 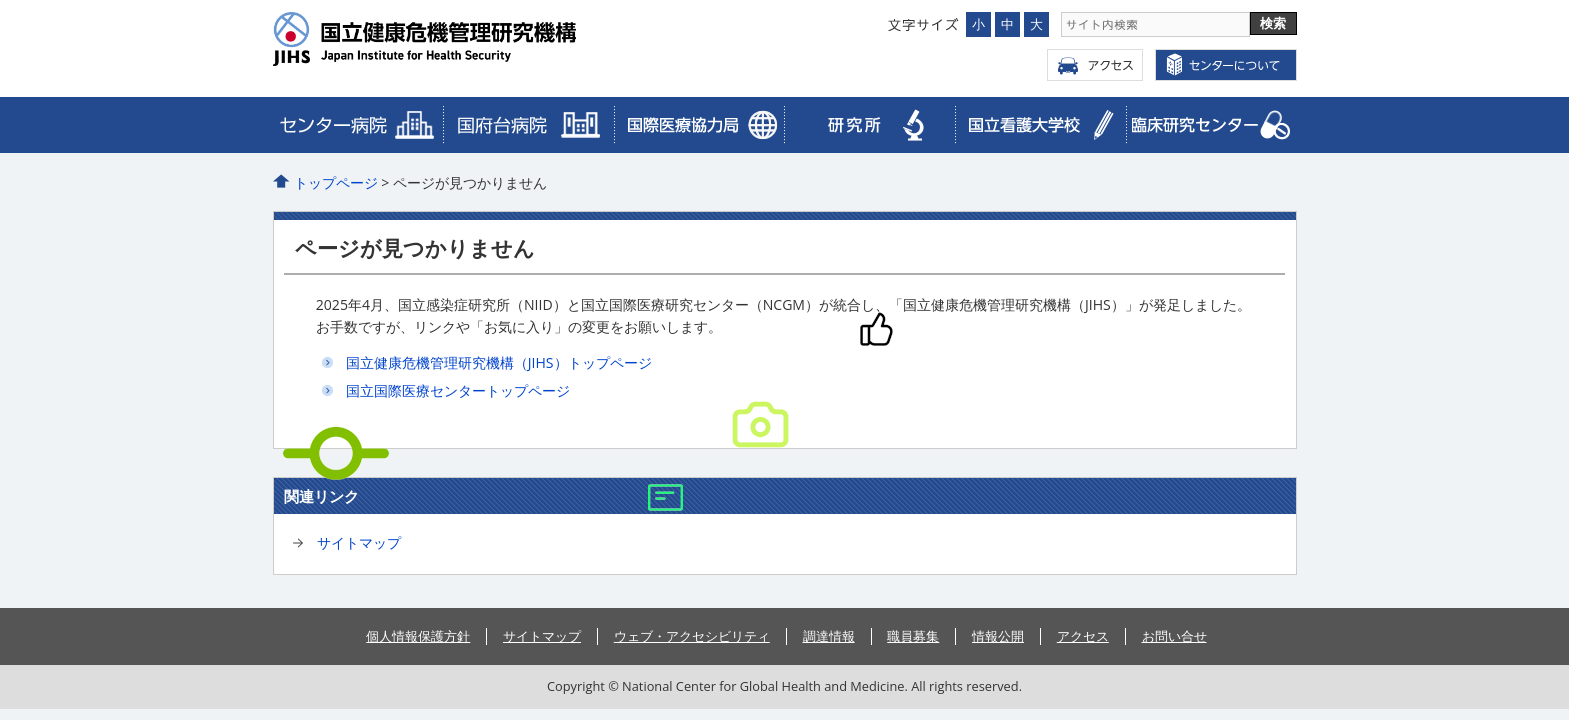 I want to click on take a photo, so click(x=760, y=424).